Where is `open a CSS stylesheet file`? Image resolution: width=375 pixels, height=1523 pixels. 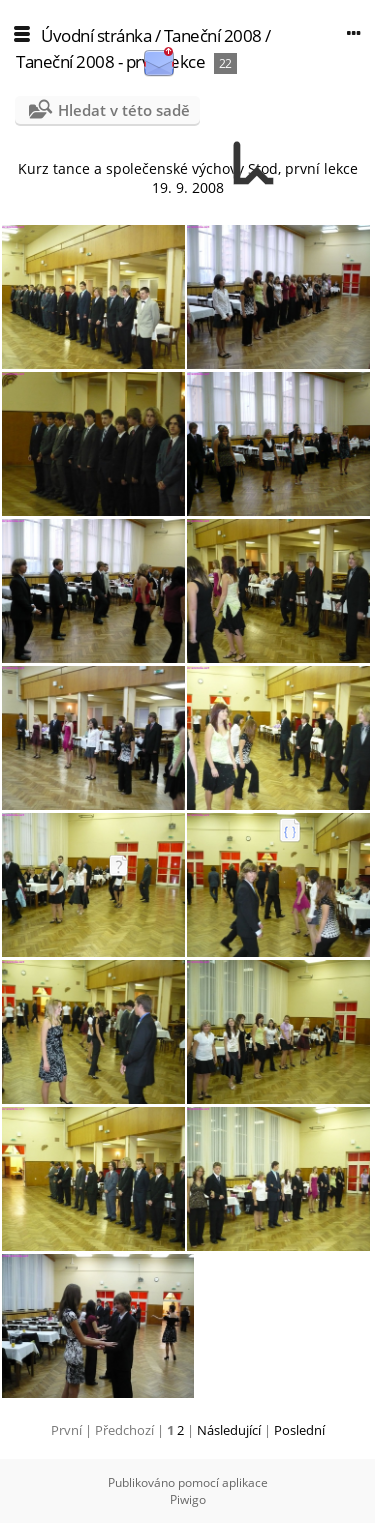
open a CSS stylesheet file is located at coordinates (290, 830).